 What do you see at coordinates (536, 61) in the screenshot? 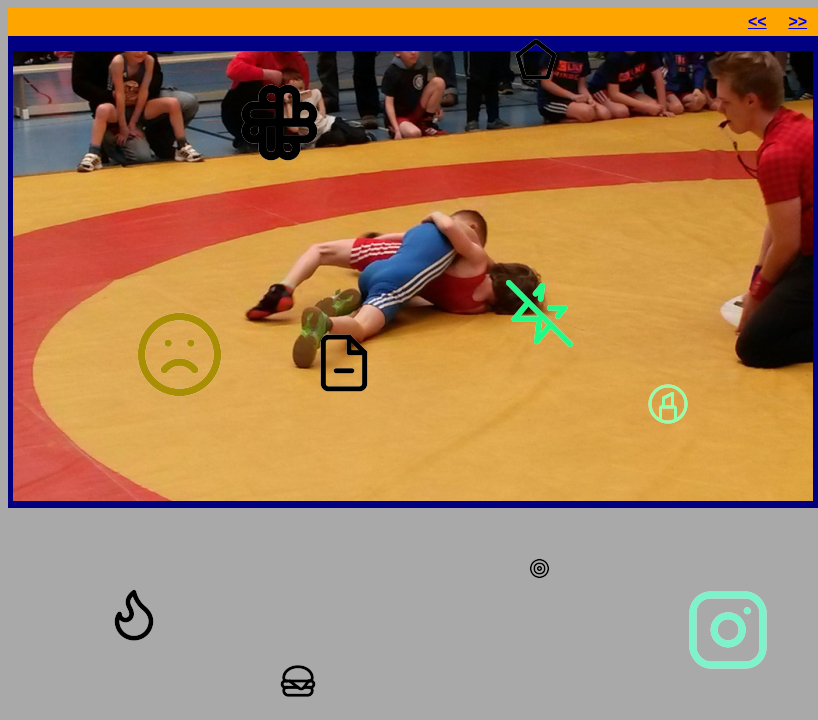
I see `pentagon shape indicator` at bounding box center [536, 61].